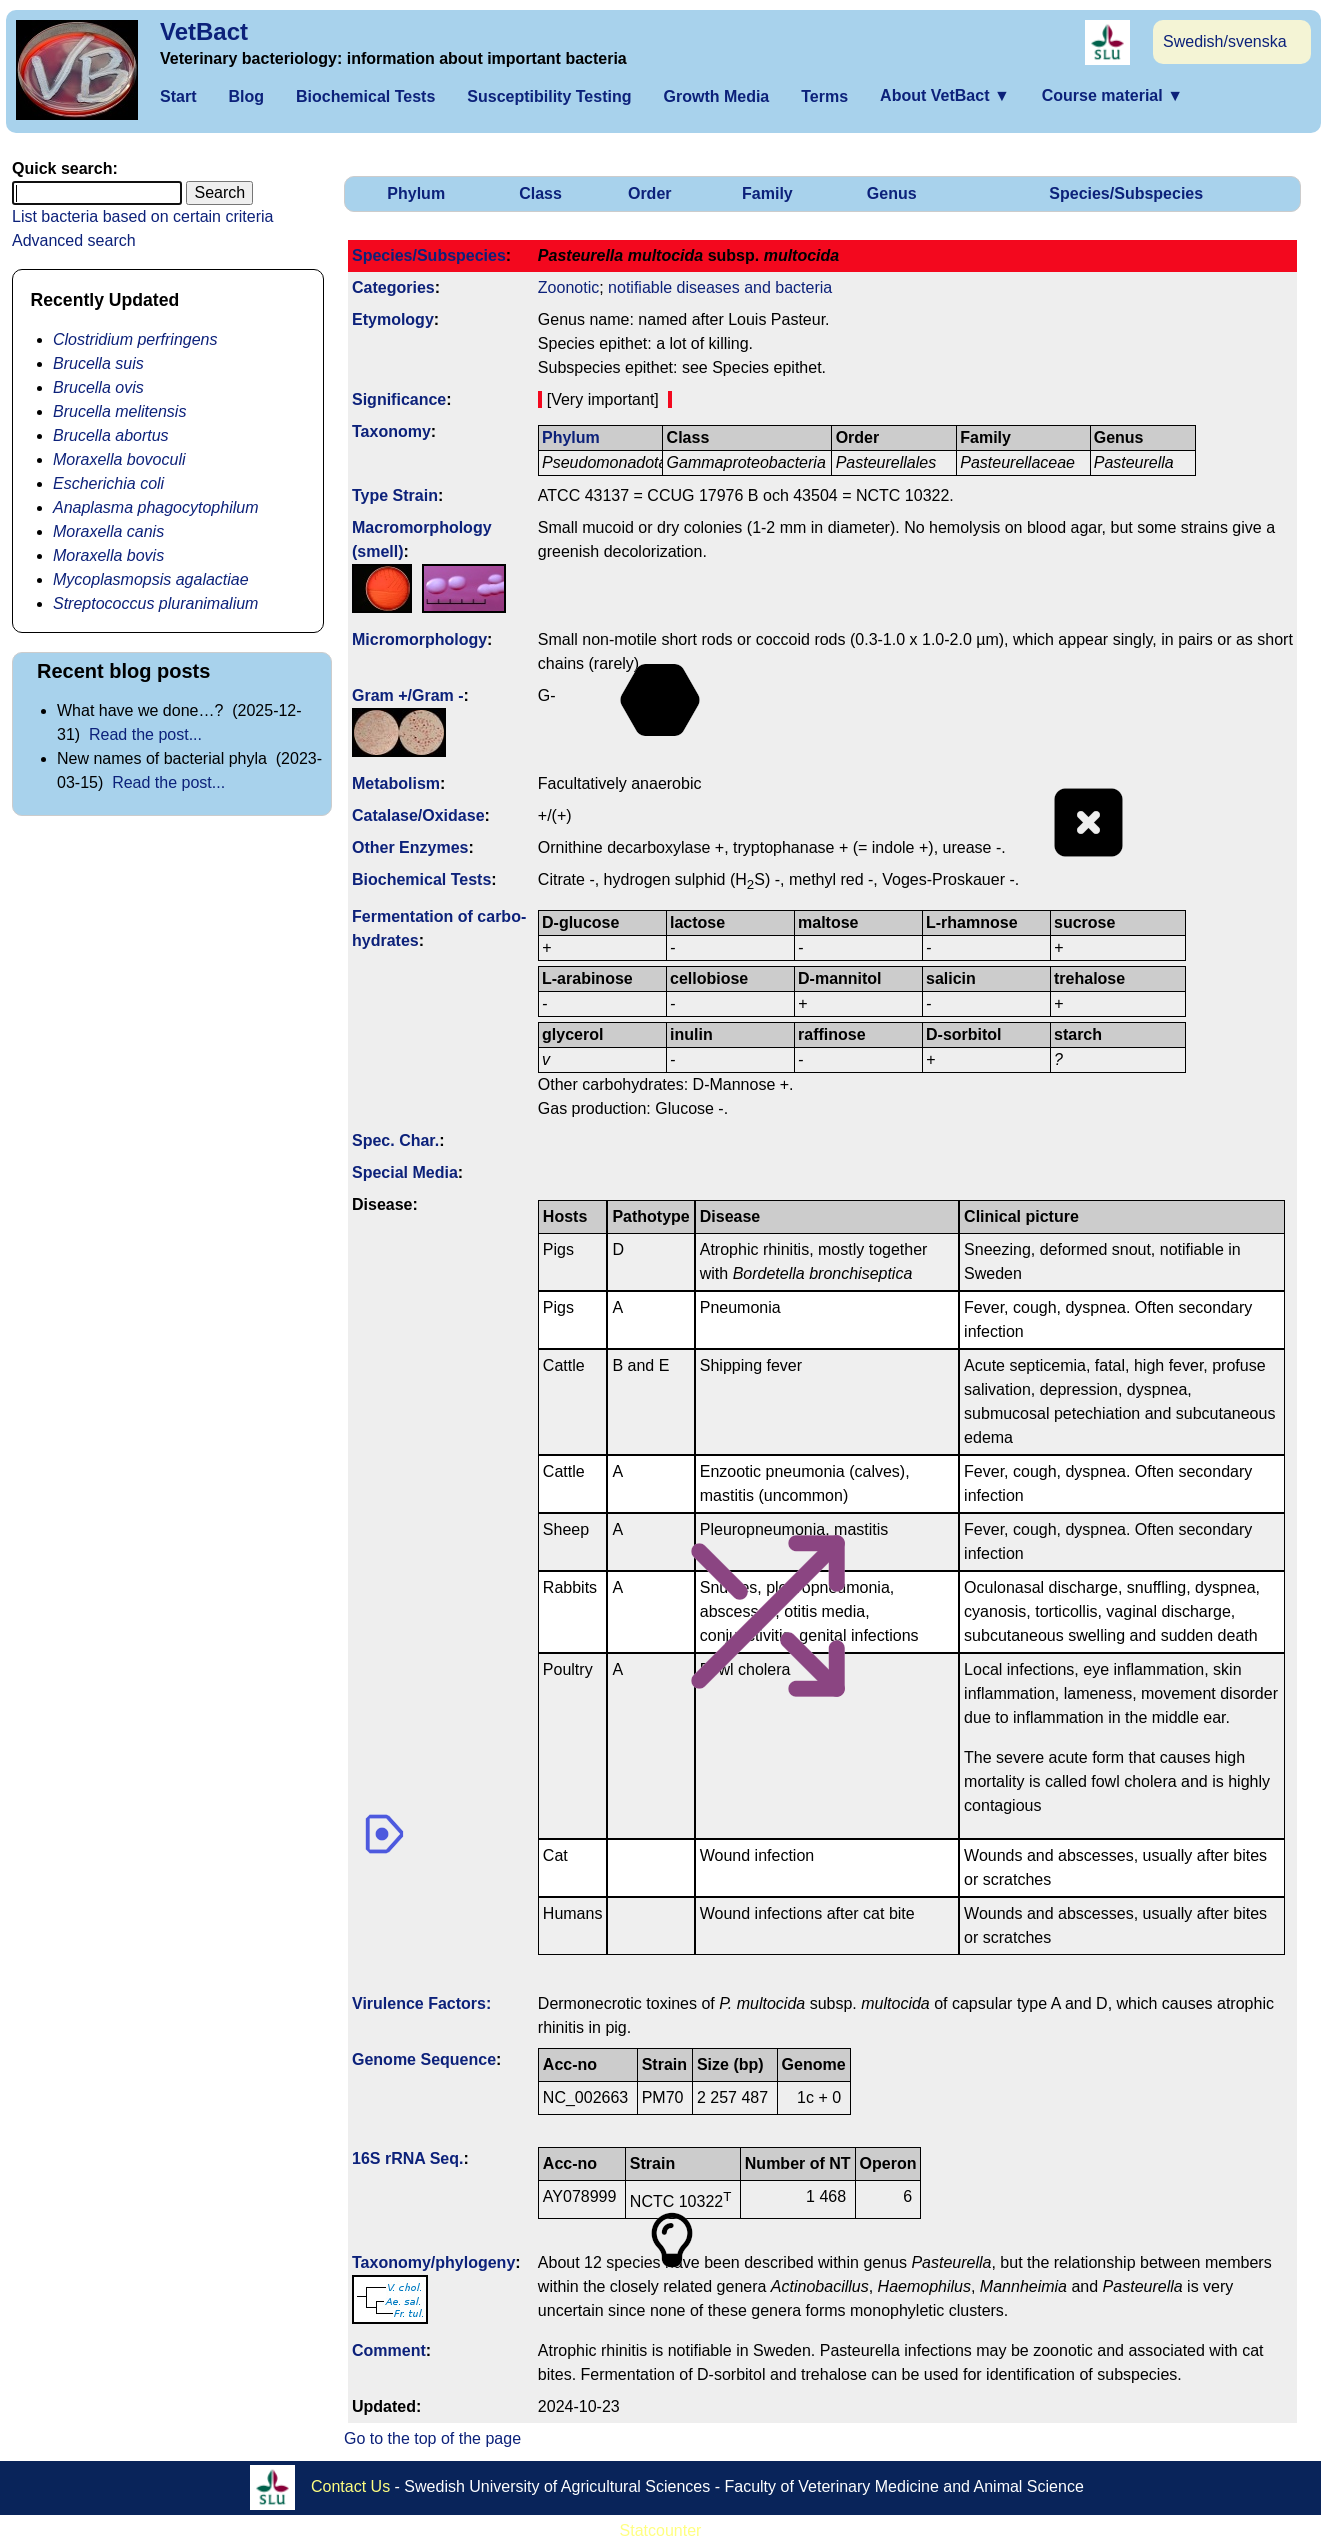  I want to click on view tips or helpful suggestions, so click(672, 2240).